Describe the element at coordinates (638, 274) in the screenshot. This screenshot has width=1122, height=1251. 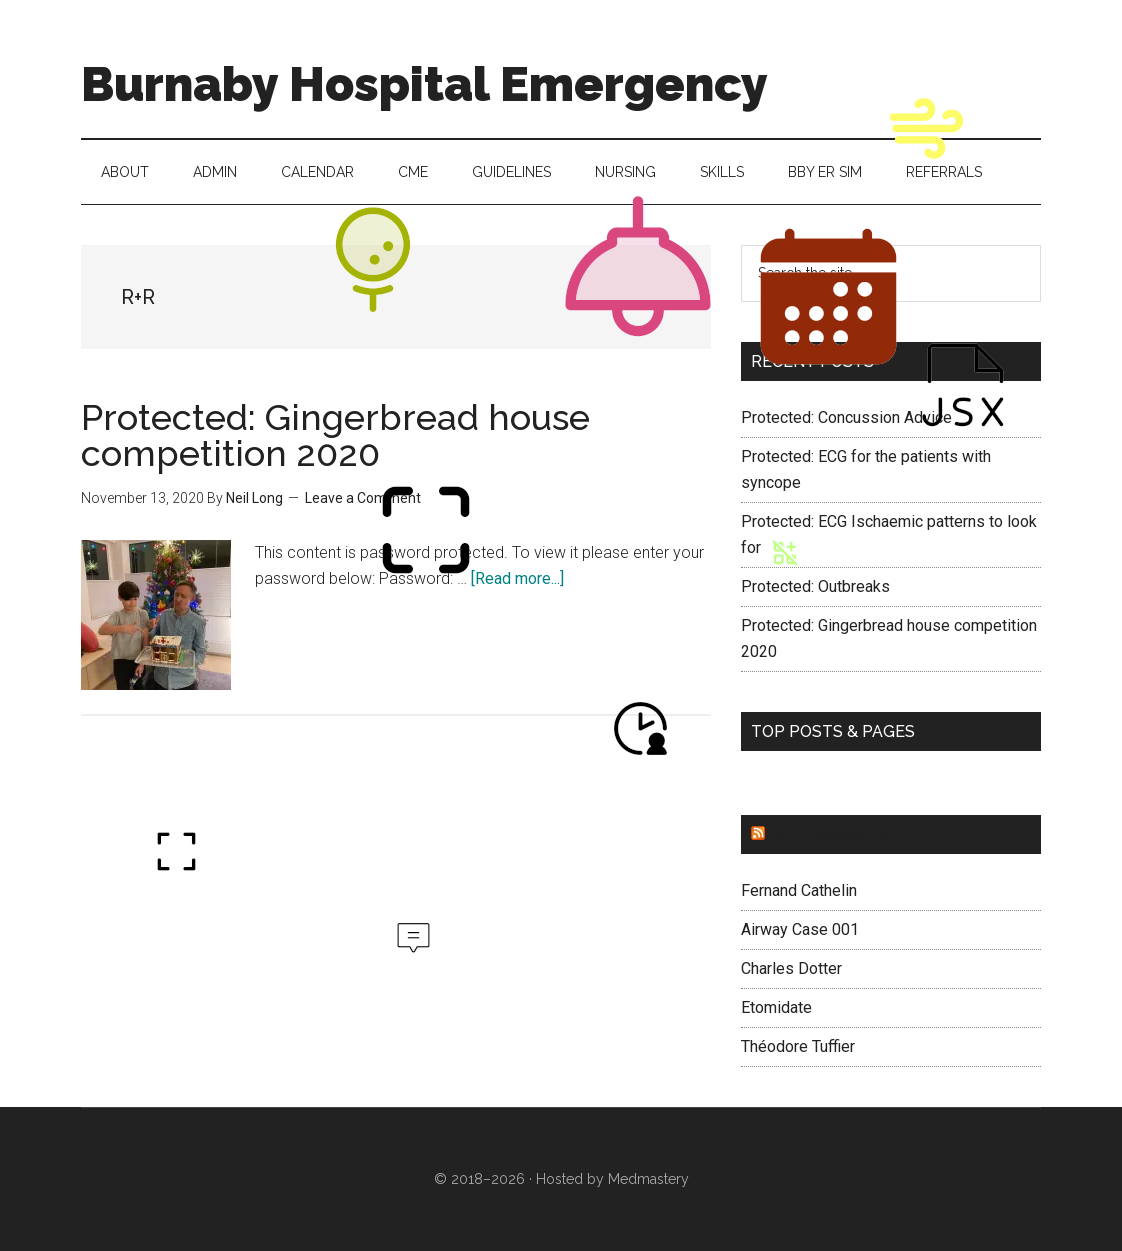
I see `toggle pendant lamp on/off` at that location.